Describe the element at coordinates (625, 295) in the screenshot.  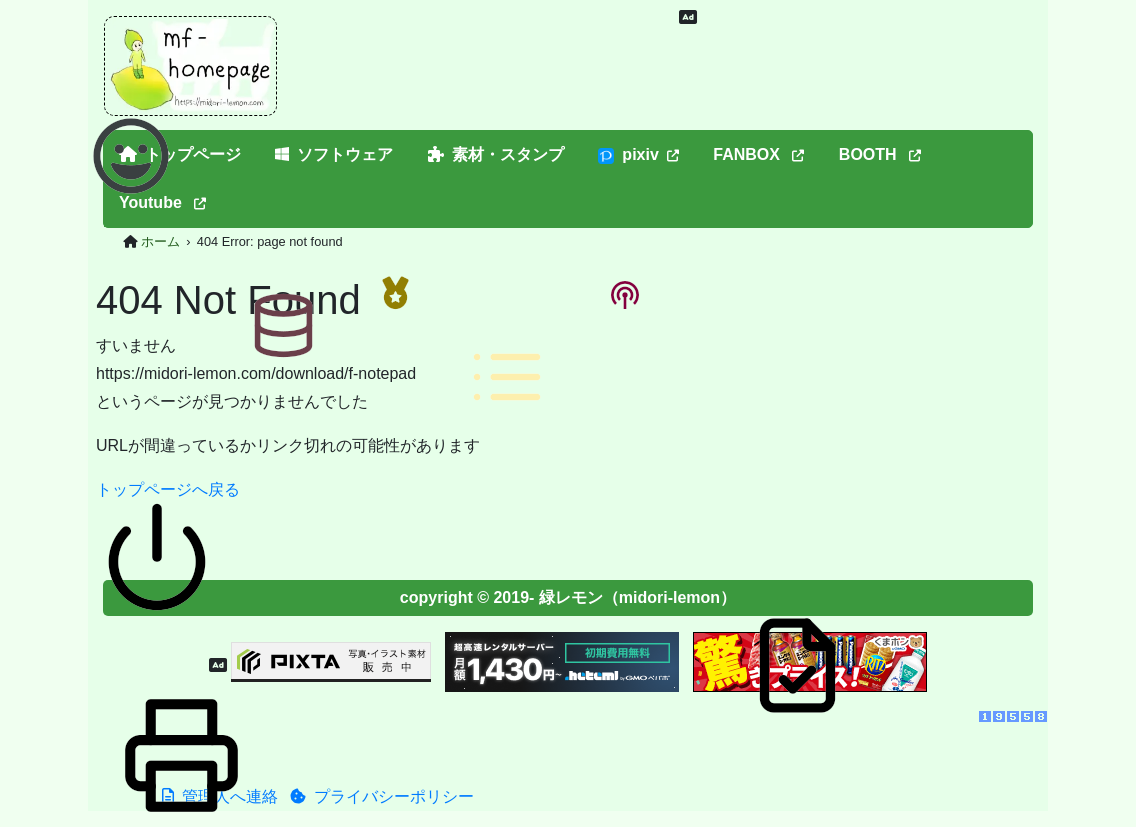
I see `broadcast or transmit a signal` at that location.